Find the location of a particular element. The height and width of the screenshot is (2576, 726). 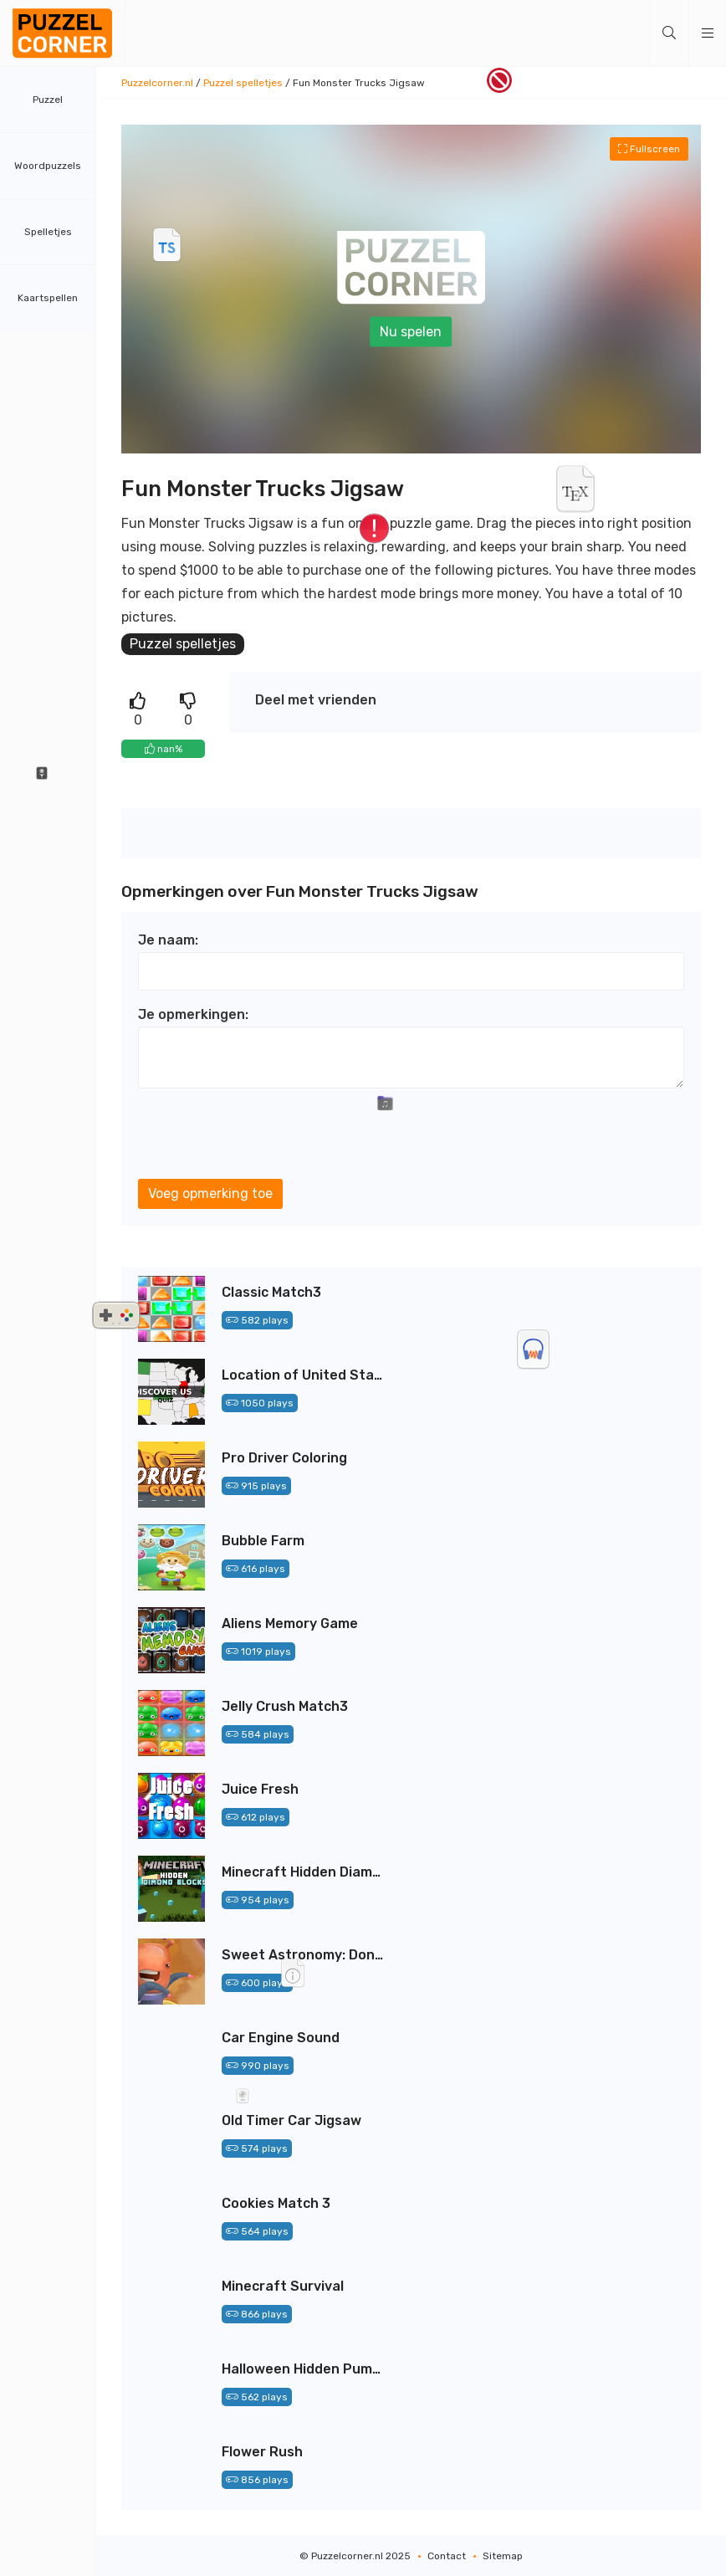

open the backups application is located at coordinates (42, 773).